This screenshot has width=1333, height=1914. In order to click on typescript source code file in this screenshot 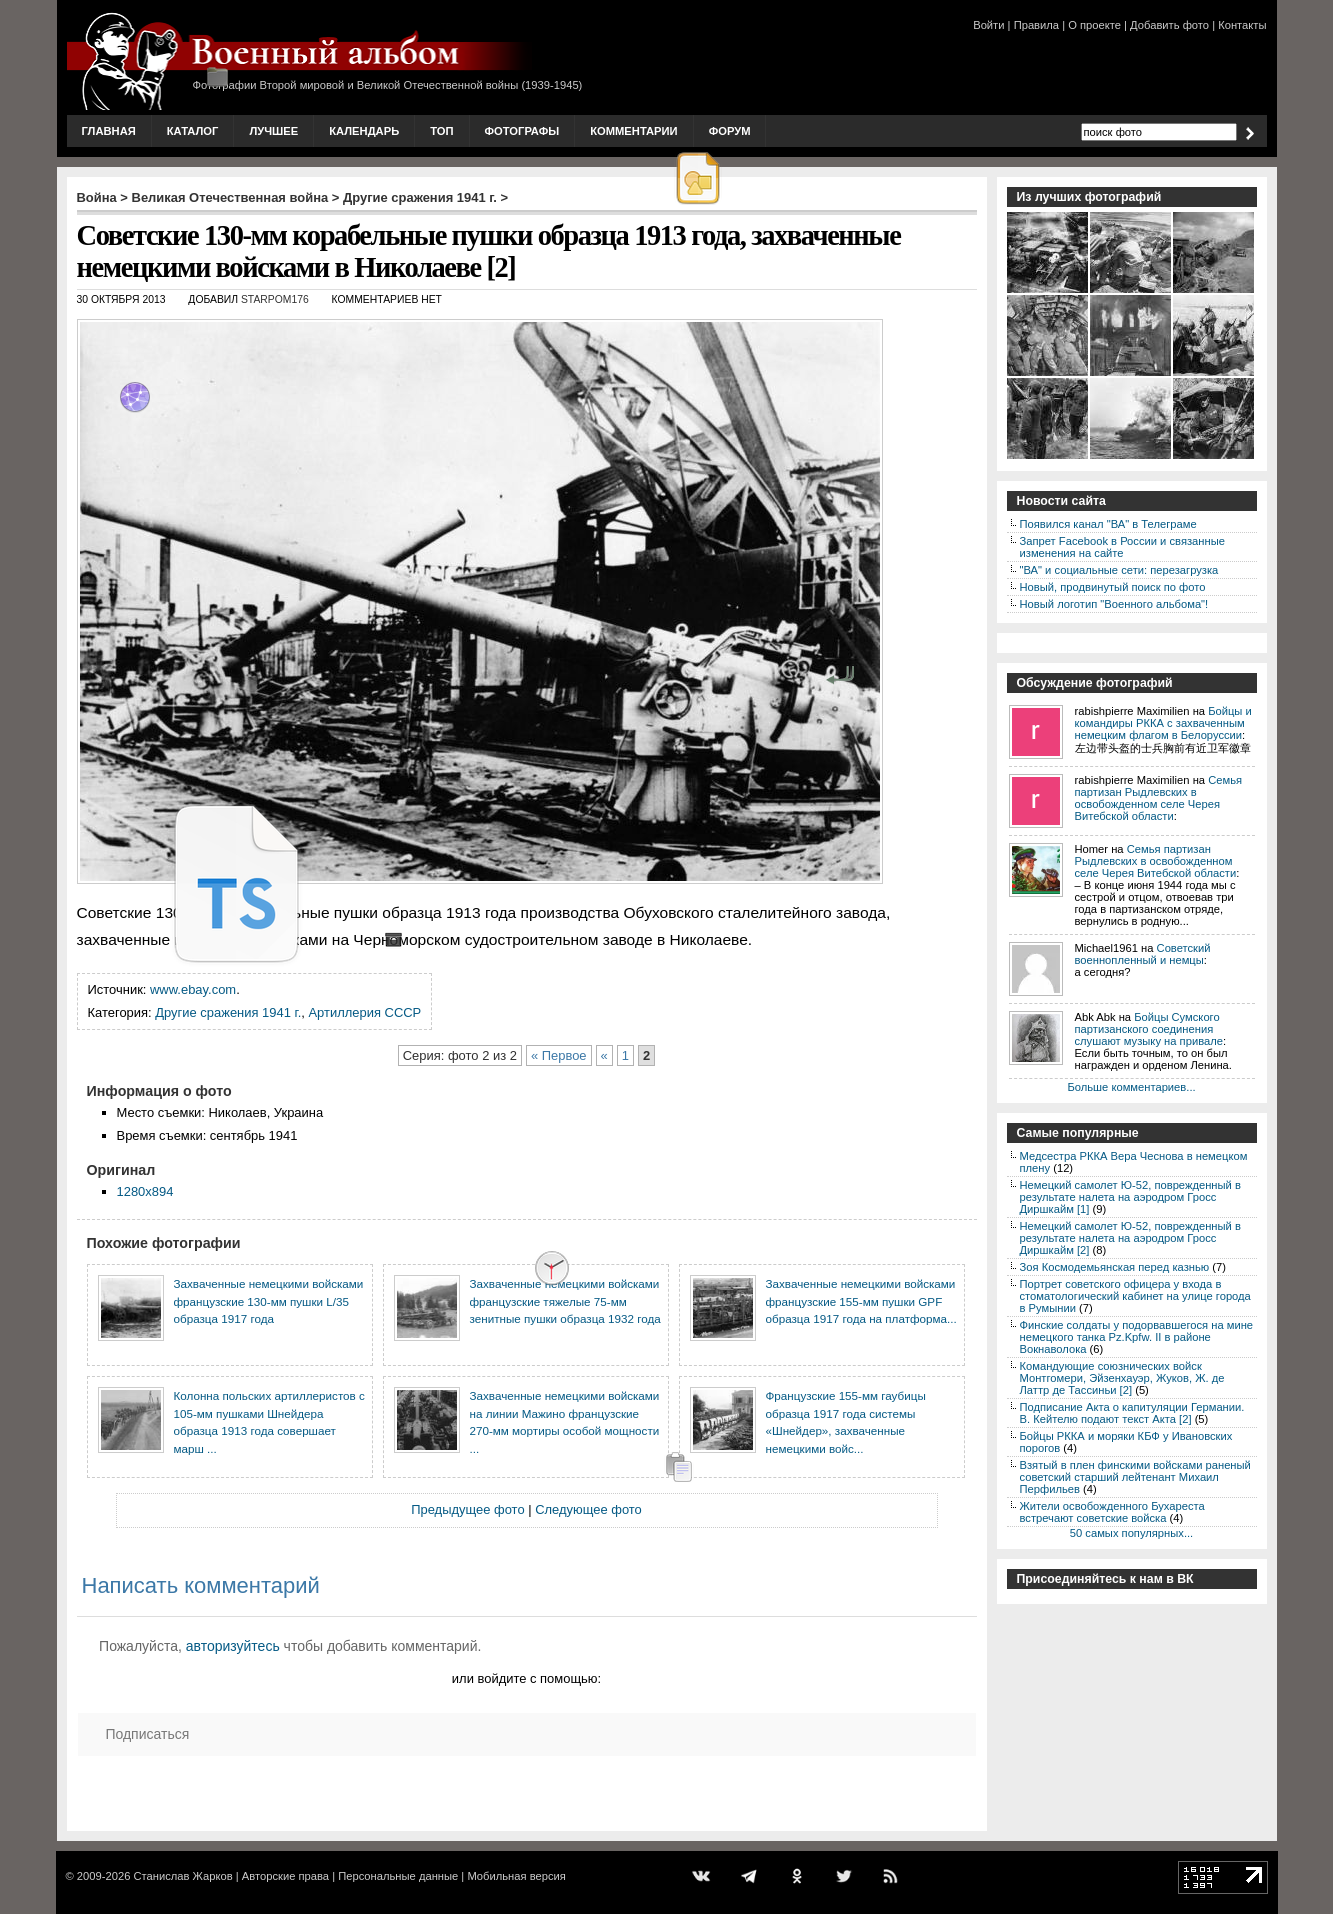, I will do `click(236, 883)`.